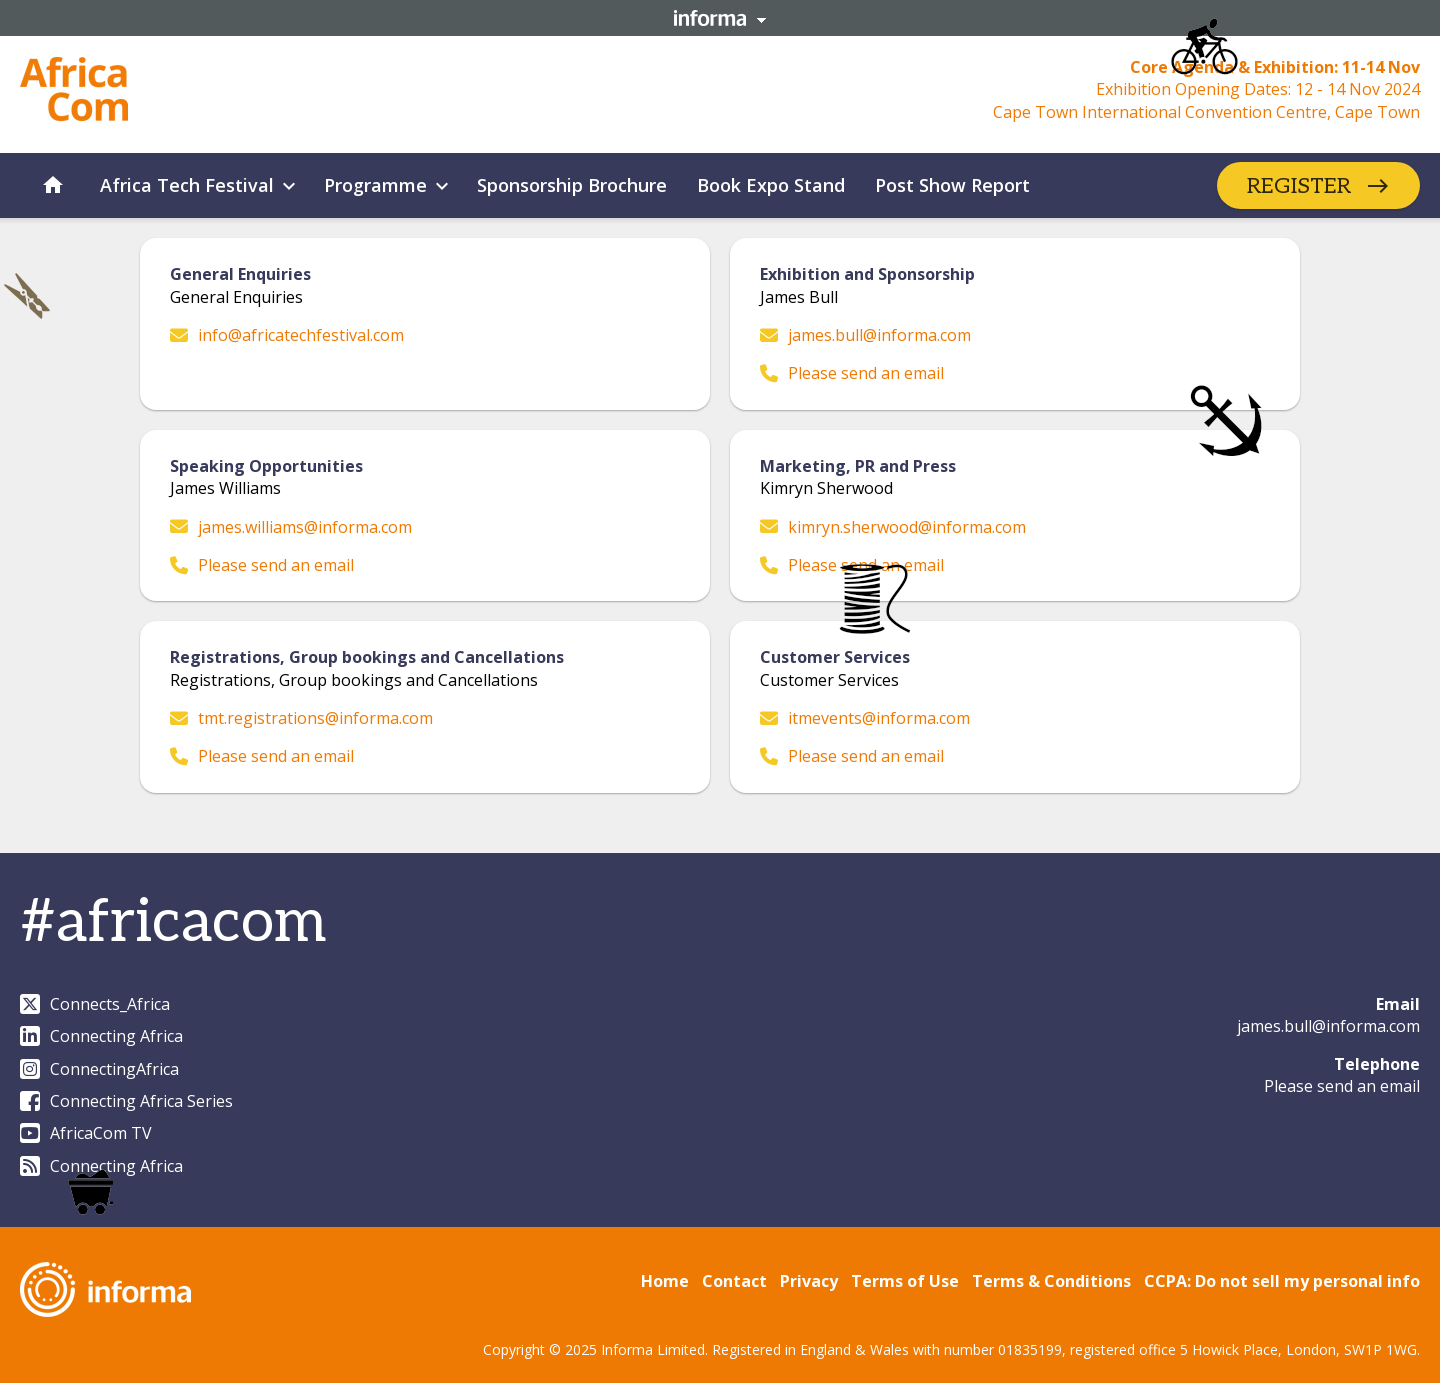  I want to click on wire or cable inventory item, so click(875, 599).